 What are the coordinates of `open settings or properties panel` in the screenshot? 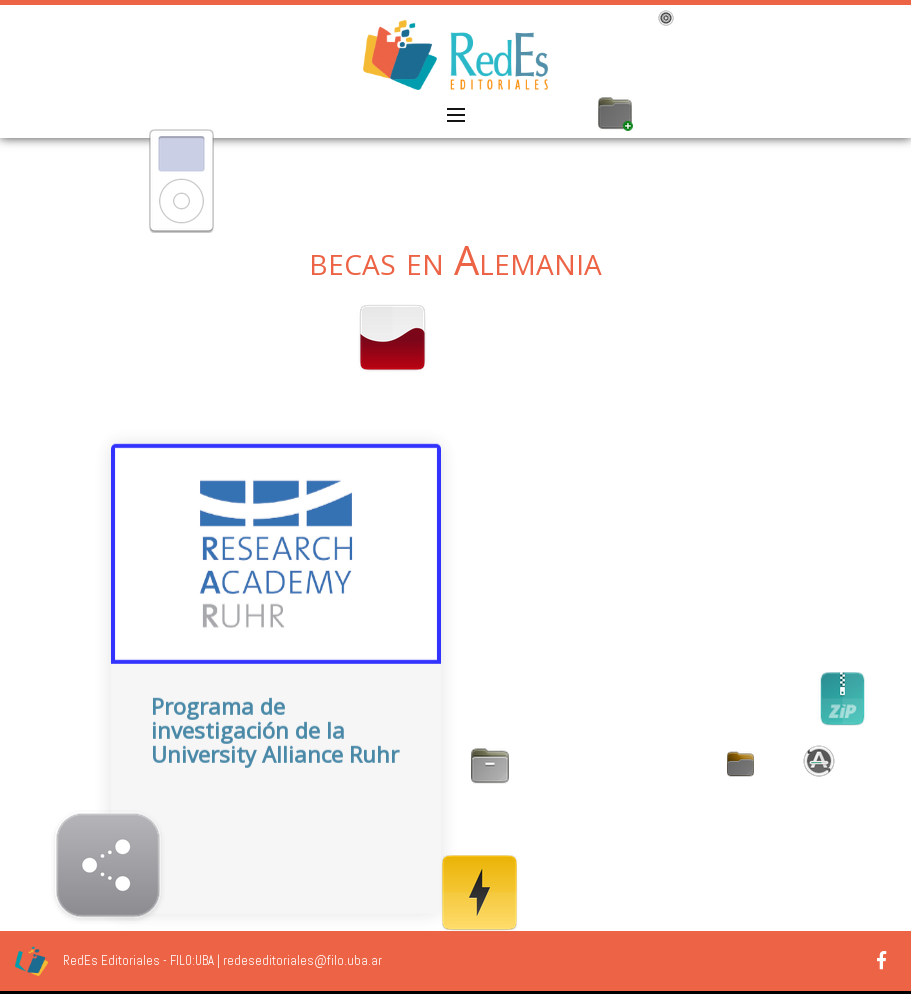 It's located at (666, 18).